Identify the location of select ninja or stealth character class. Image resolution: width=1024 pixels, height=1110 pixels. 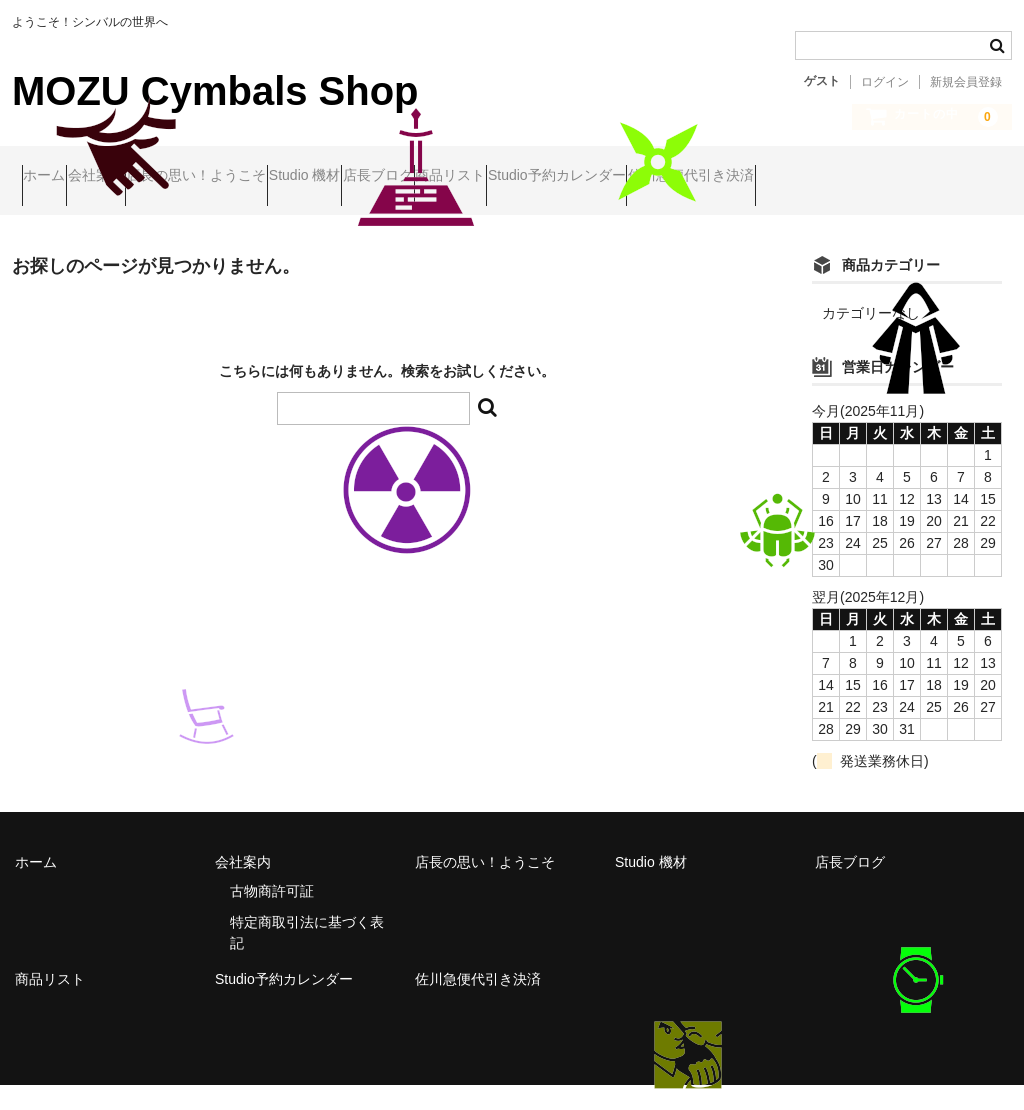
(658, 162).